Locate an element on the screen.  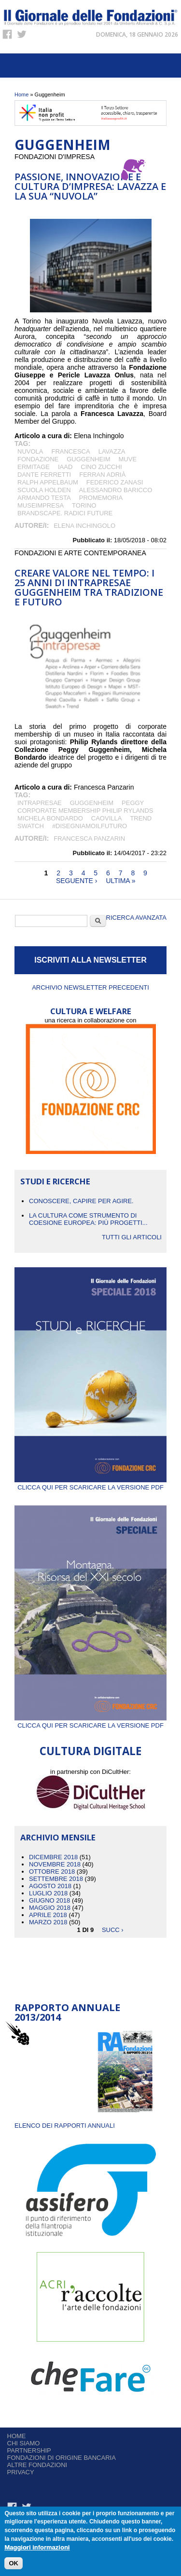
beaver mascot or wildlife game element is located at coordinates (133, 170).